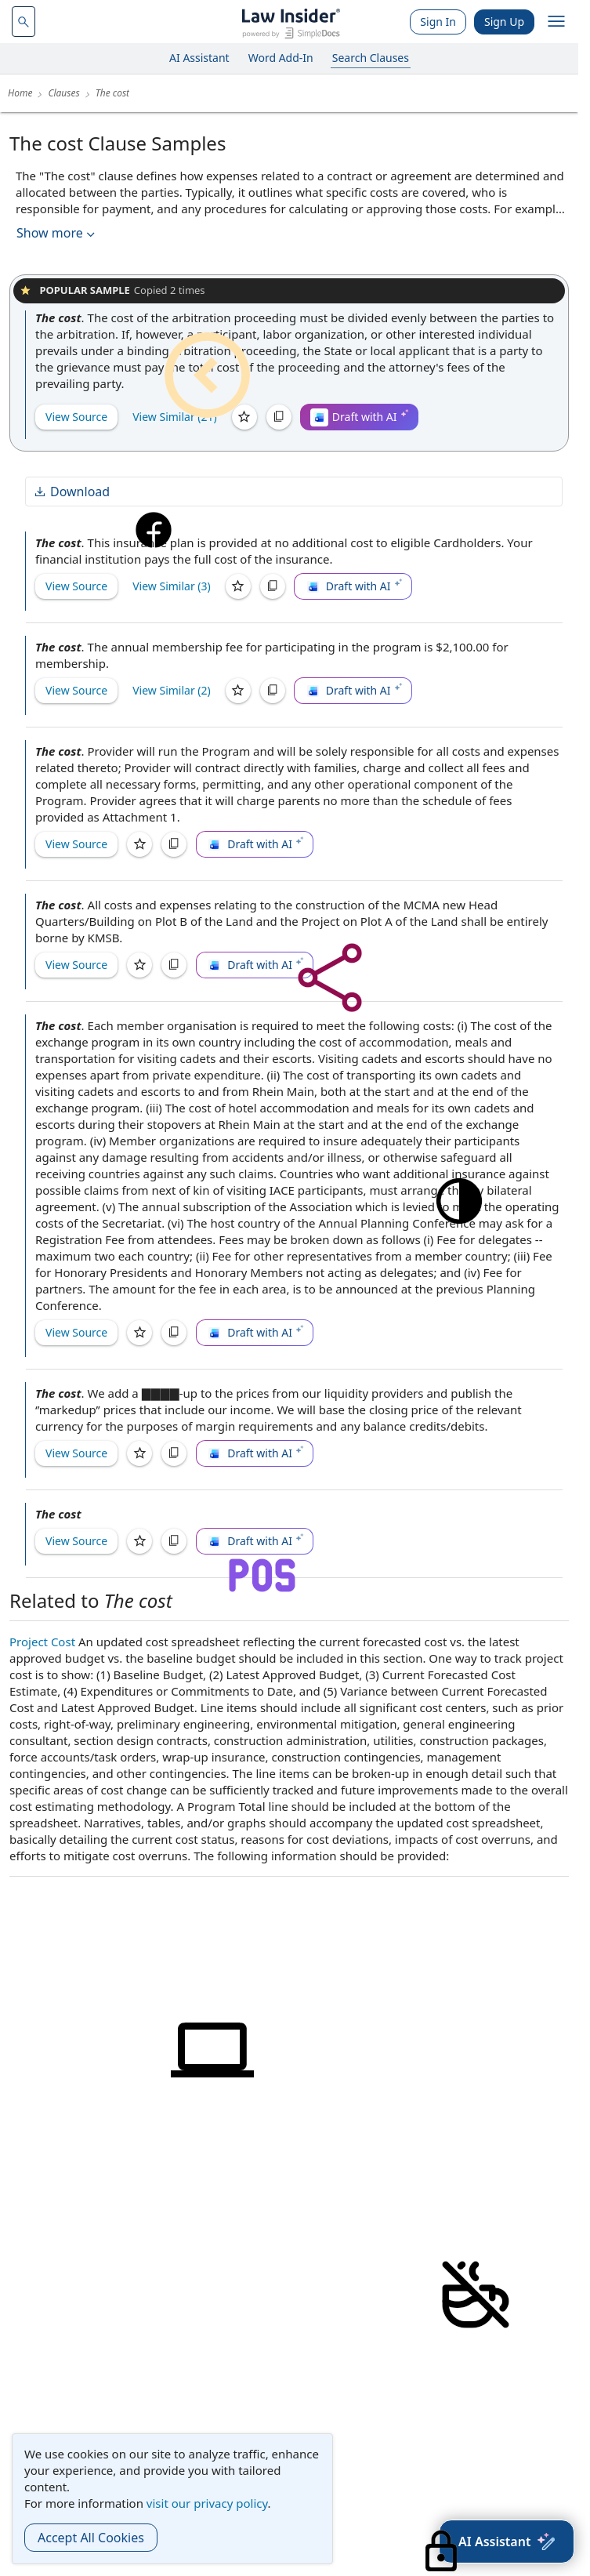  Describe the element at coordinates (154, 530) in the screenshot. I see `open Facebook app` at that location.